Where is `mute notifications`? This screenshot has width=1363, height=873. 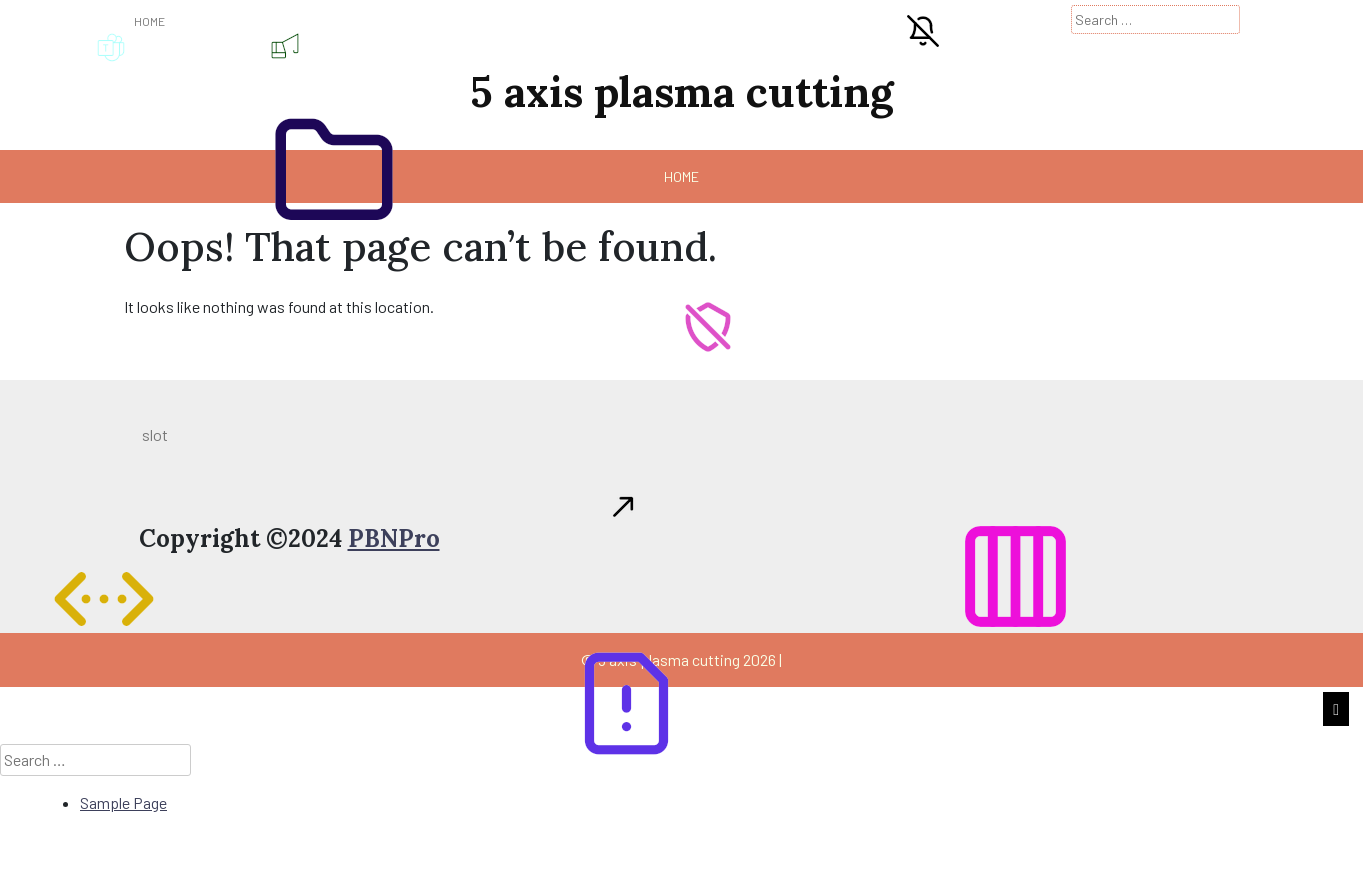 mute notifications is located at coordinates (923, 31).